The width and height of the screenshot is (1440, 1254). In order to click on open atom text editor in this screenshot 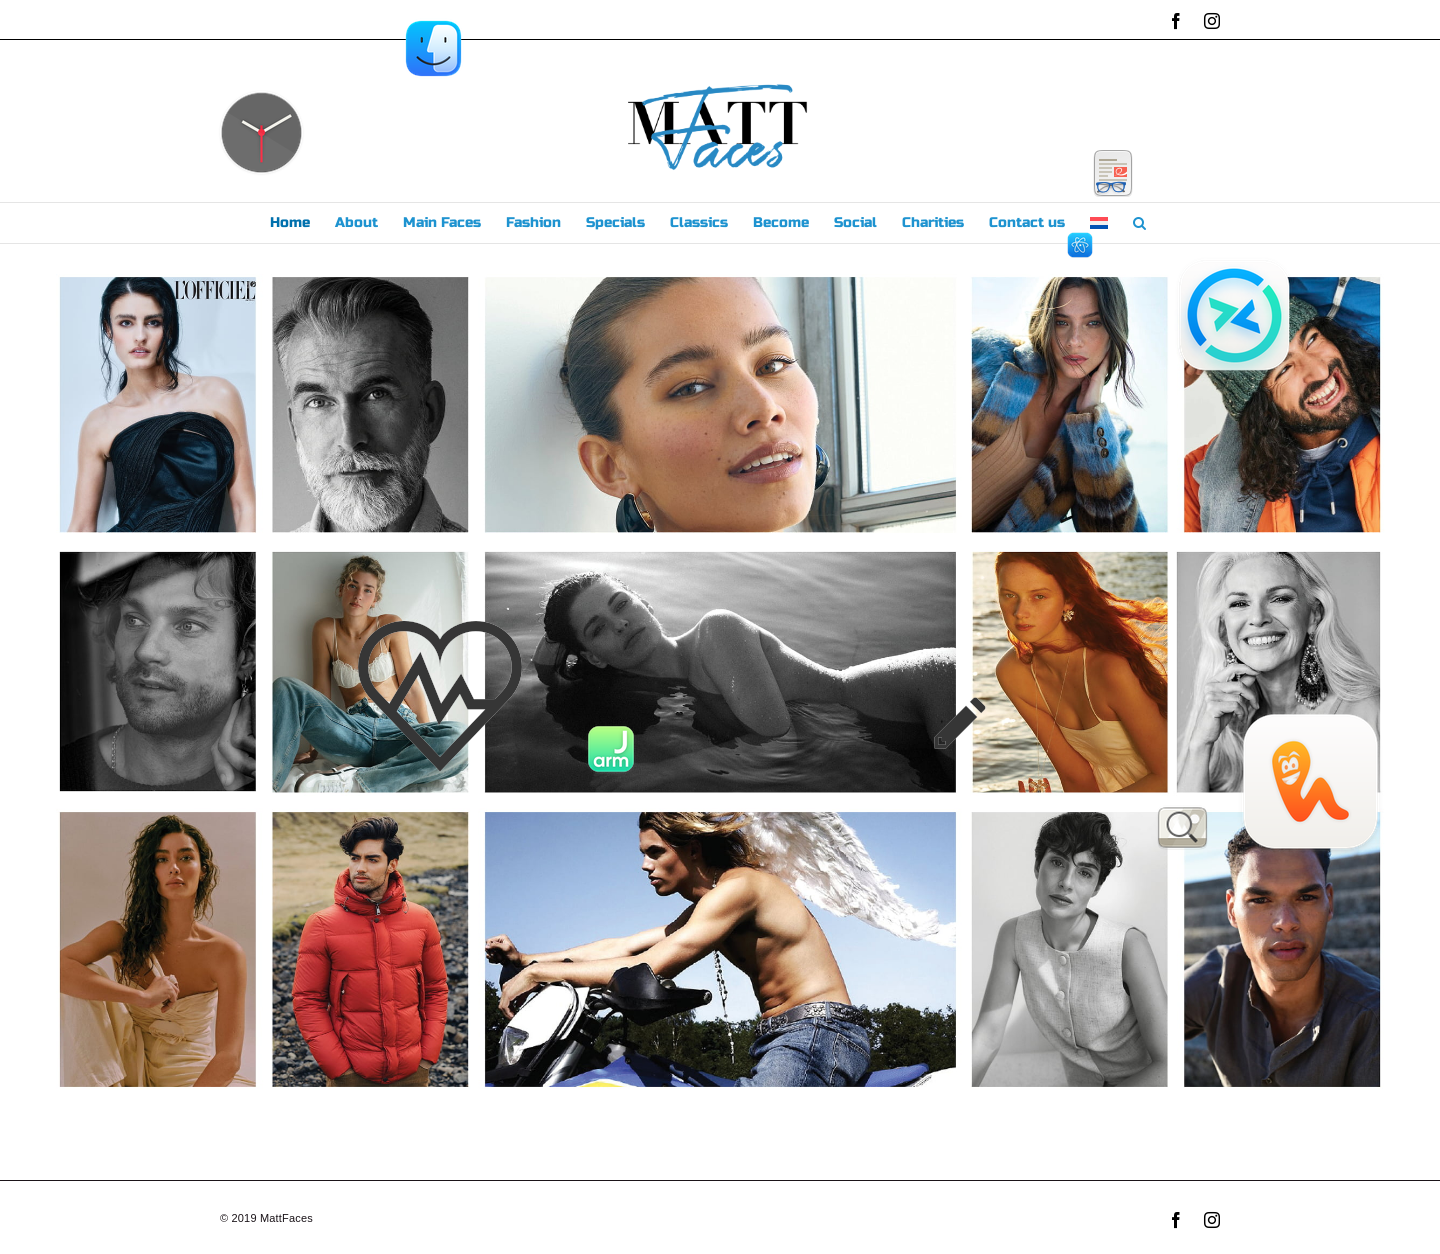, I will do `click(1080, 245)`.